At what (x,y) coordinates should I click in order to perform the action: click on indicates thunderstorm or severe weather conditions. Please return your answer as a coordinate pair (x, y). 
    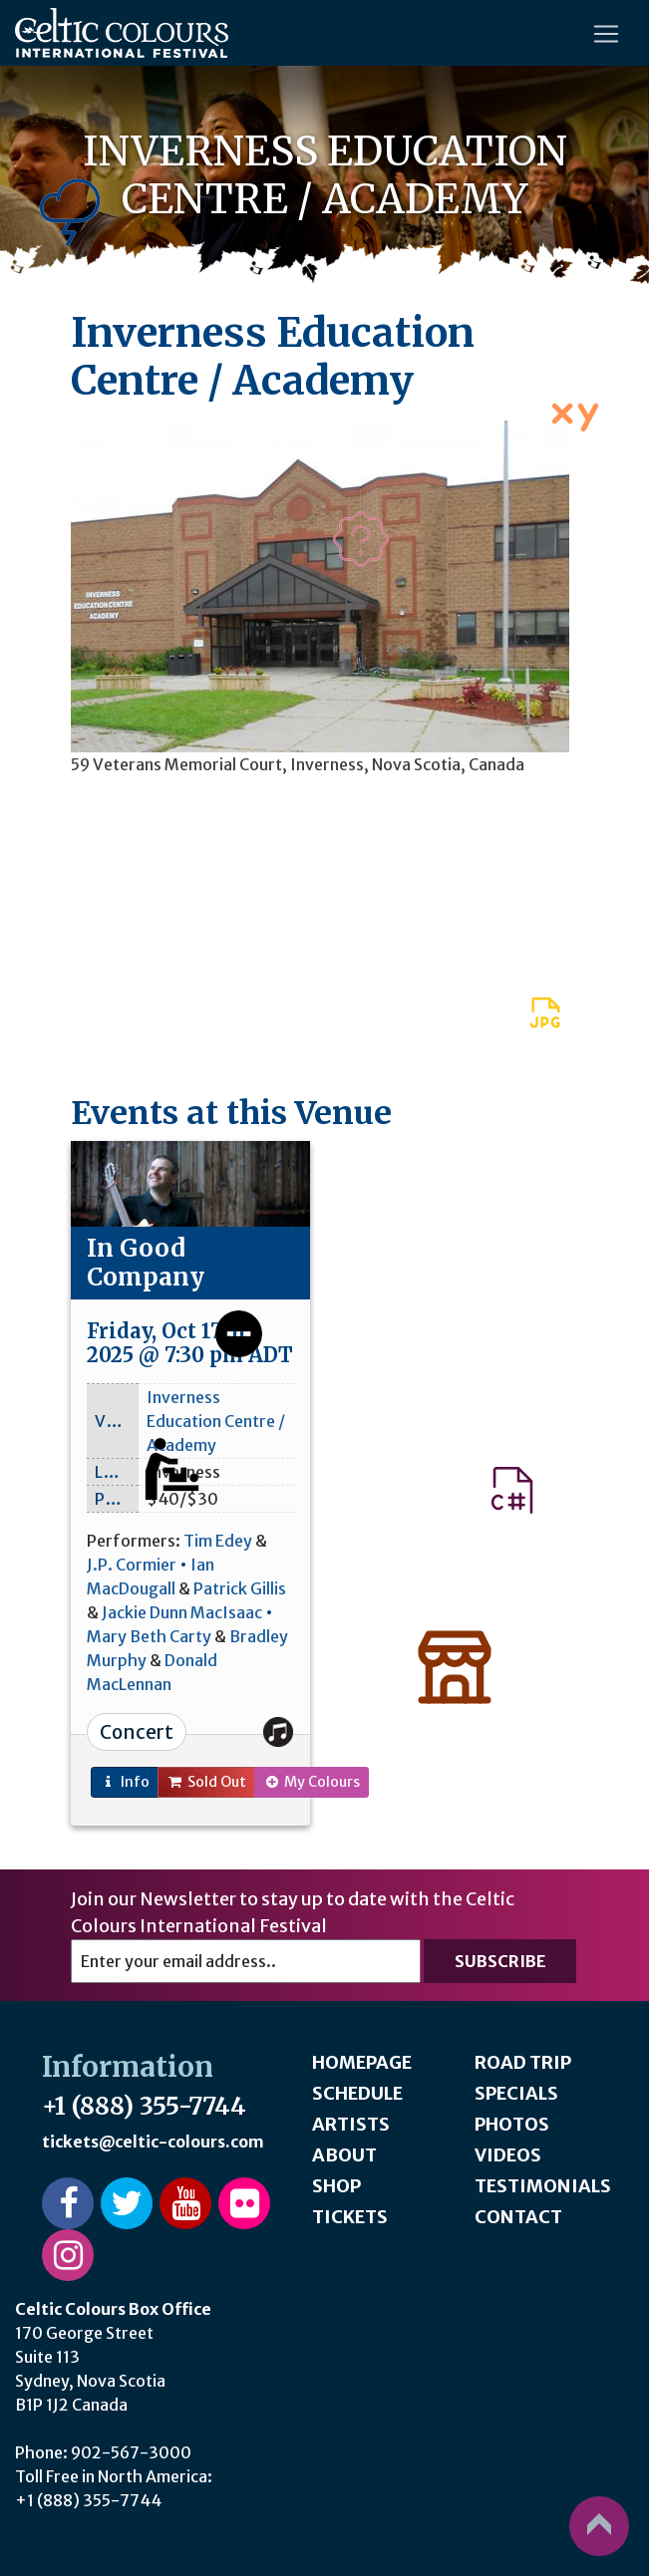
    Looking at the image, I should click on (70, 211).